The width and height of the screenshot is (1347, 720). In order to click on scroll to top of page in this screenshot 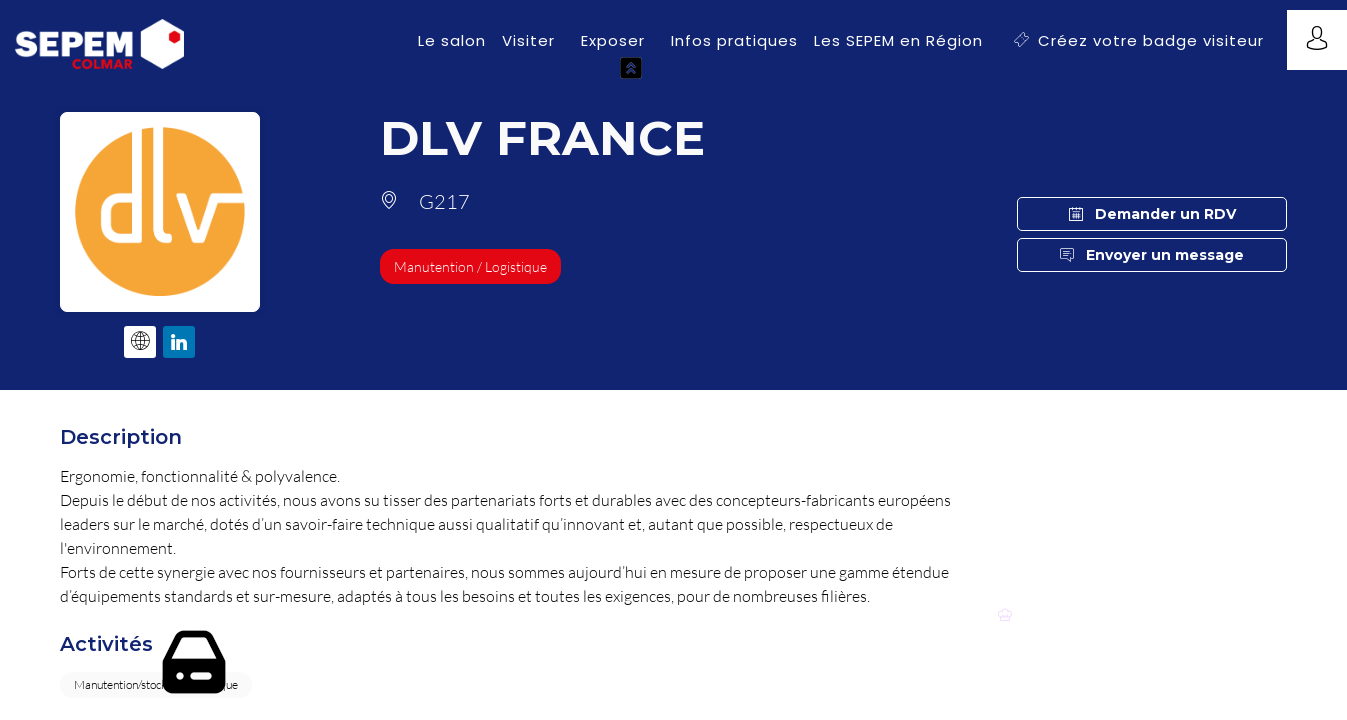, I will do `click(631, 68)`.